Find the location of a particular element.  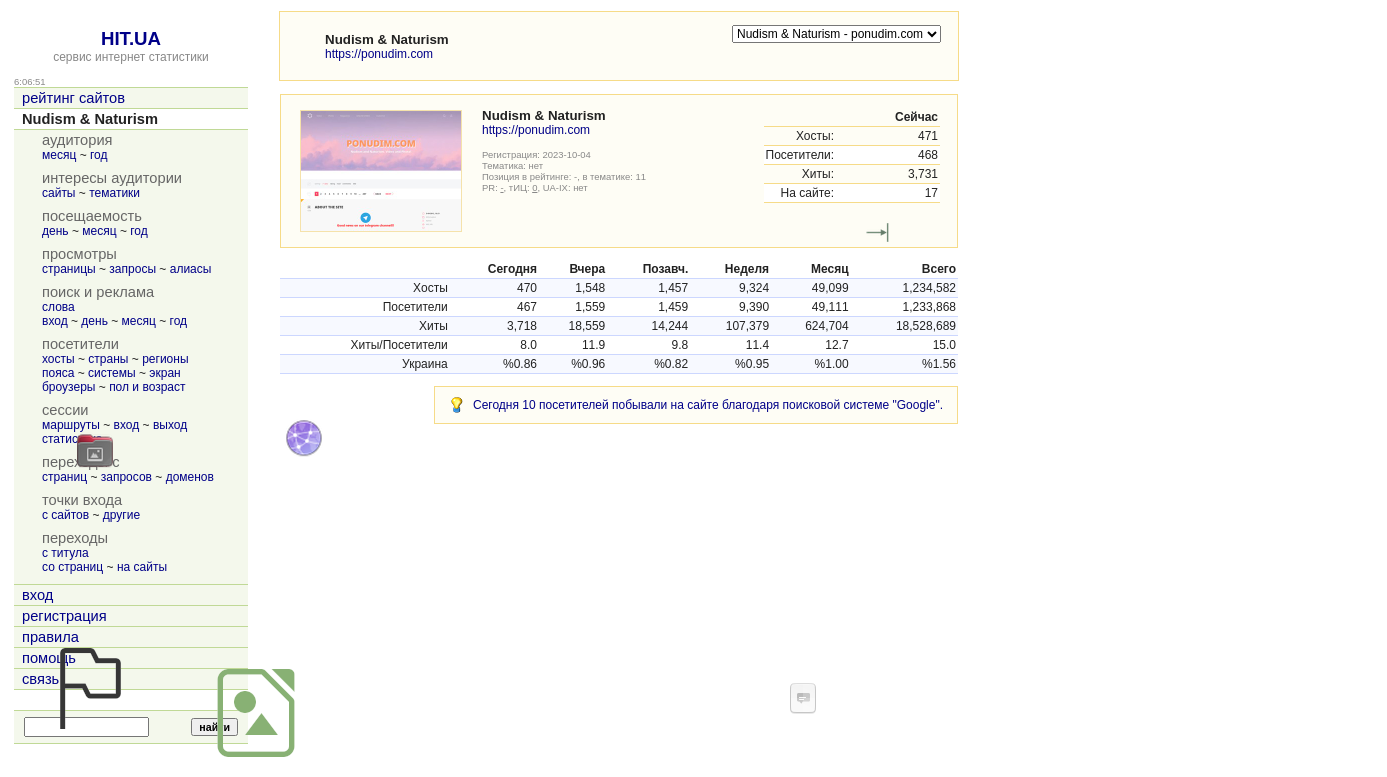

open pictures folder is located at coordinates (95, 450).